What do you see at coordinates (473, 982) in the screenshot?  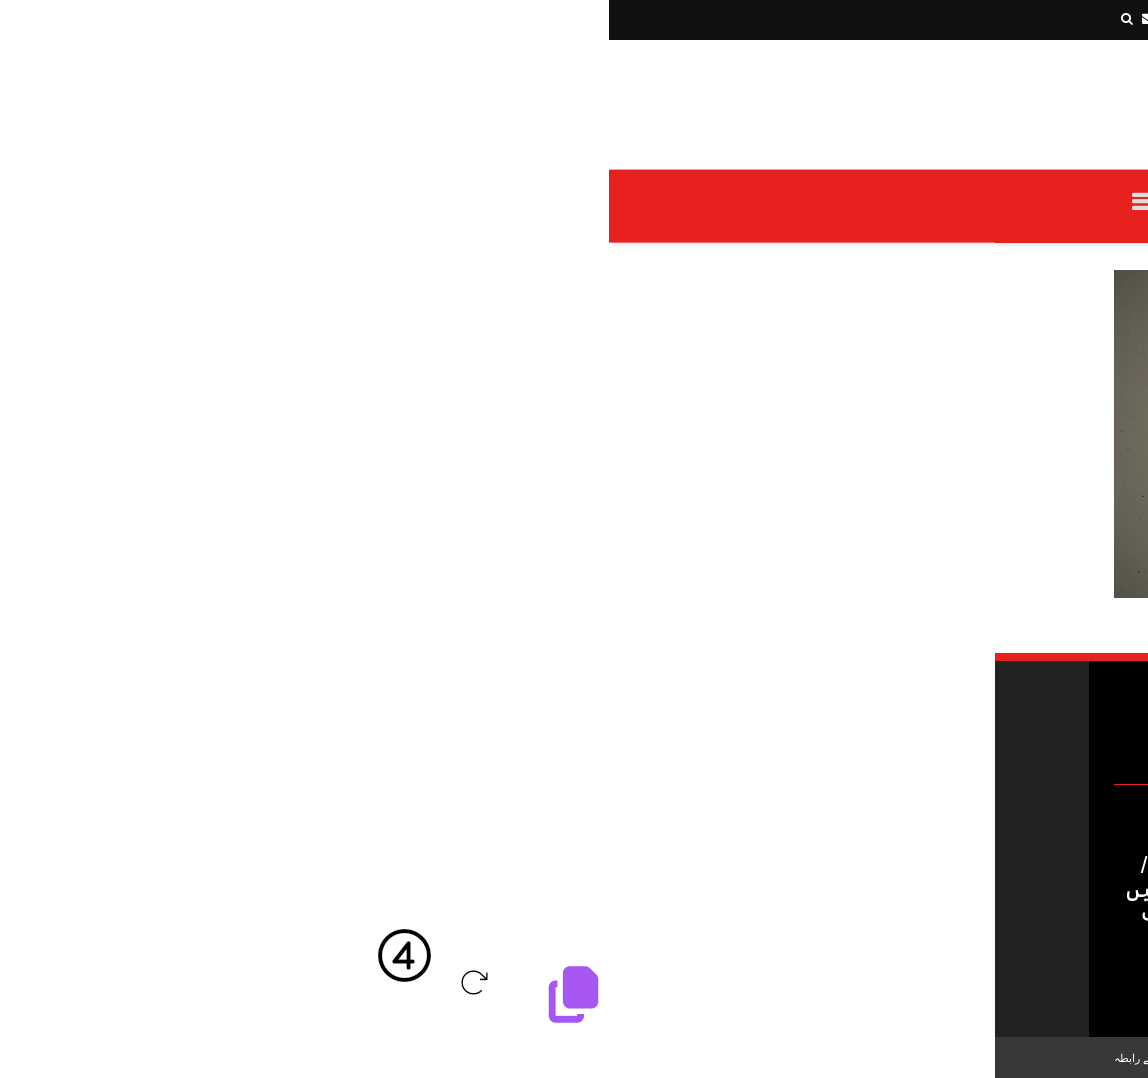 I see `refresh or reload content` at bounding box center [473, 982].